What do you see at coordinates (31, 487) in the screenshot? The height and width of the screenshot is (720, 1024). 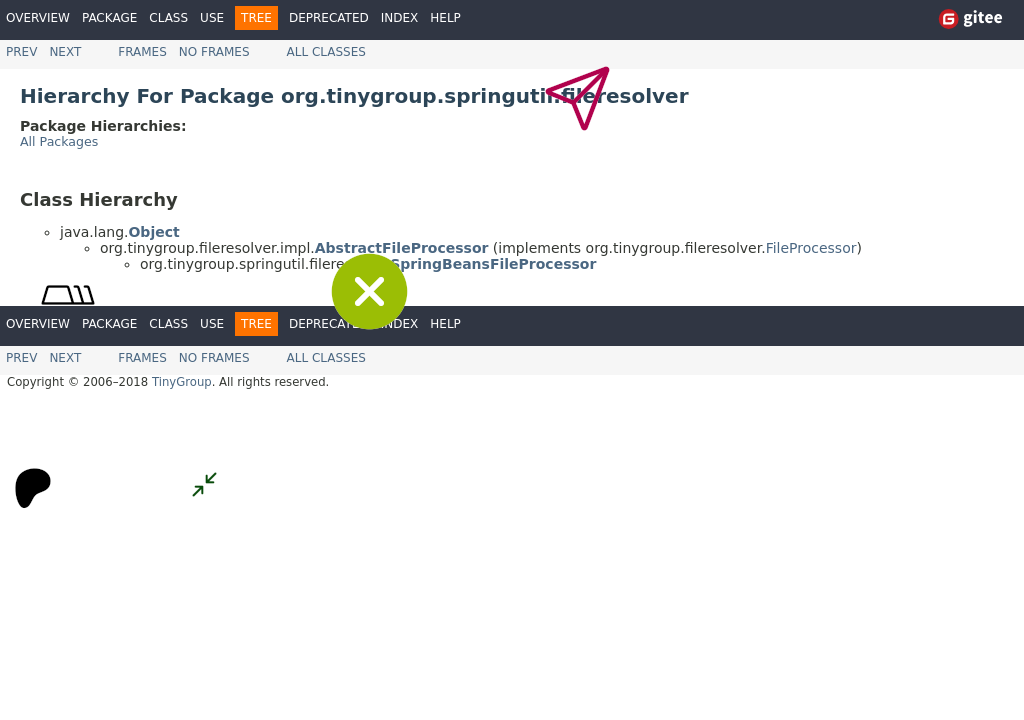 I see `link to patreon creator page` at bounding box center [31, 487].